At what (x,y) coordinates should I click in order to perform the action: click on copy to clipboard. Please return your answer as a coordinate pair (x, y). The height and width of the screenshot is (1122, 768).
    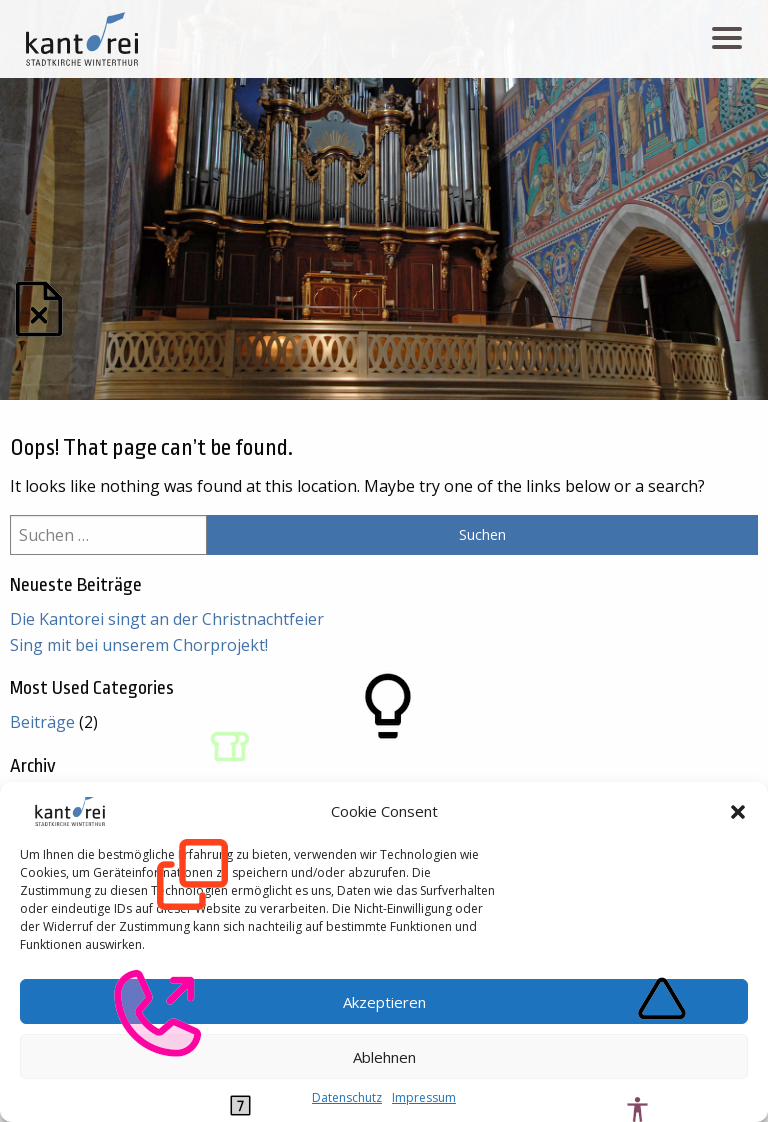
    Looking at the image, I should click on (192, 874).